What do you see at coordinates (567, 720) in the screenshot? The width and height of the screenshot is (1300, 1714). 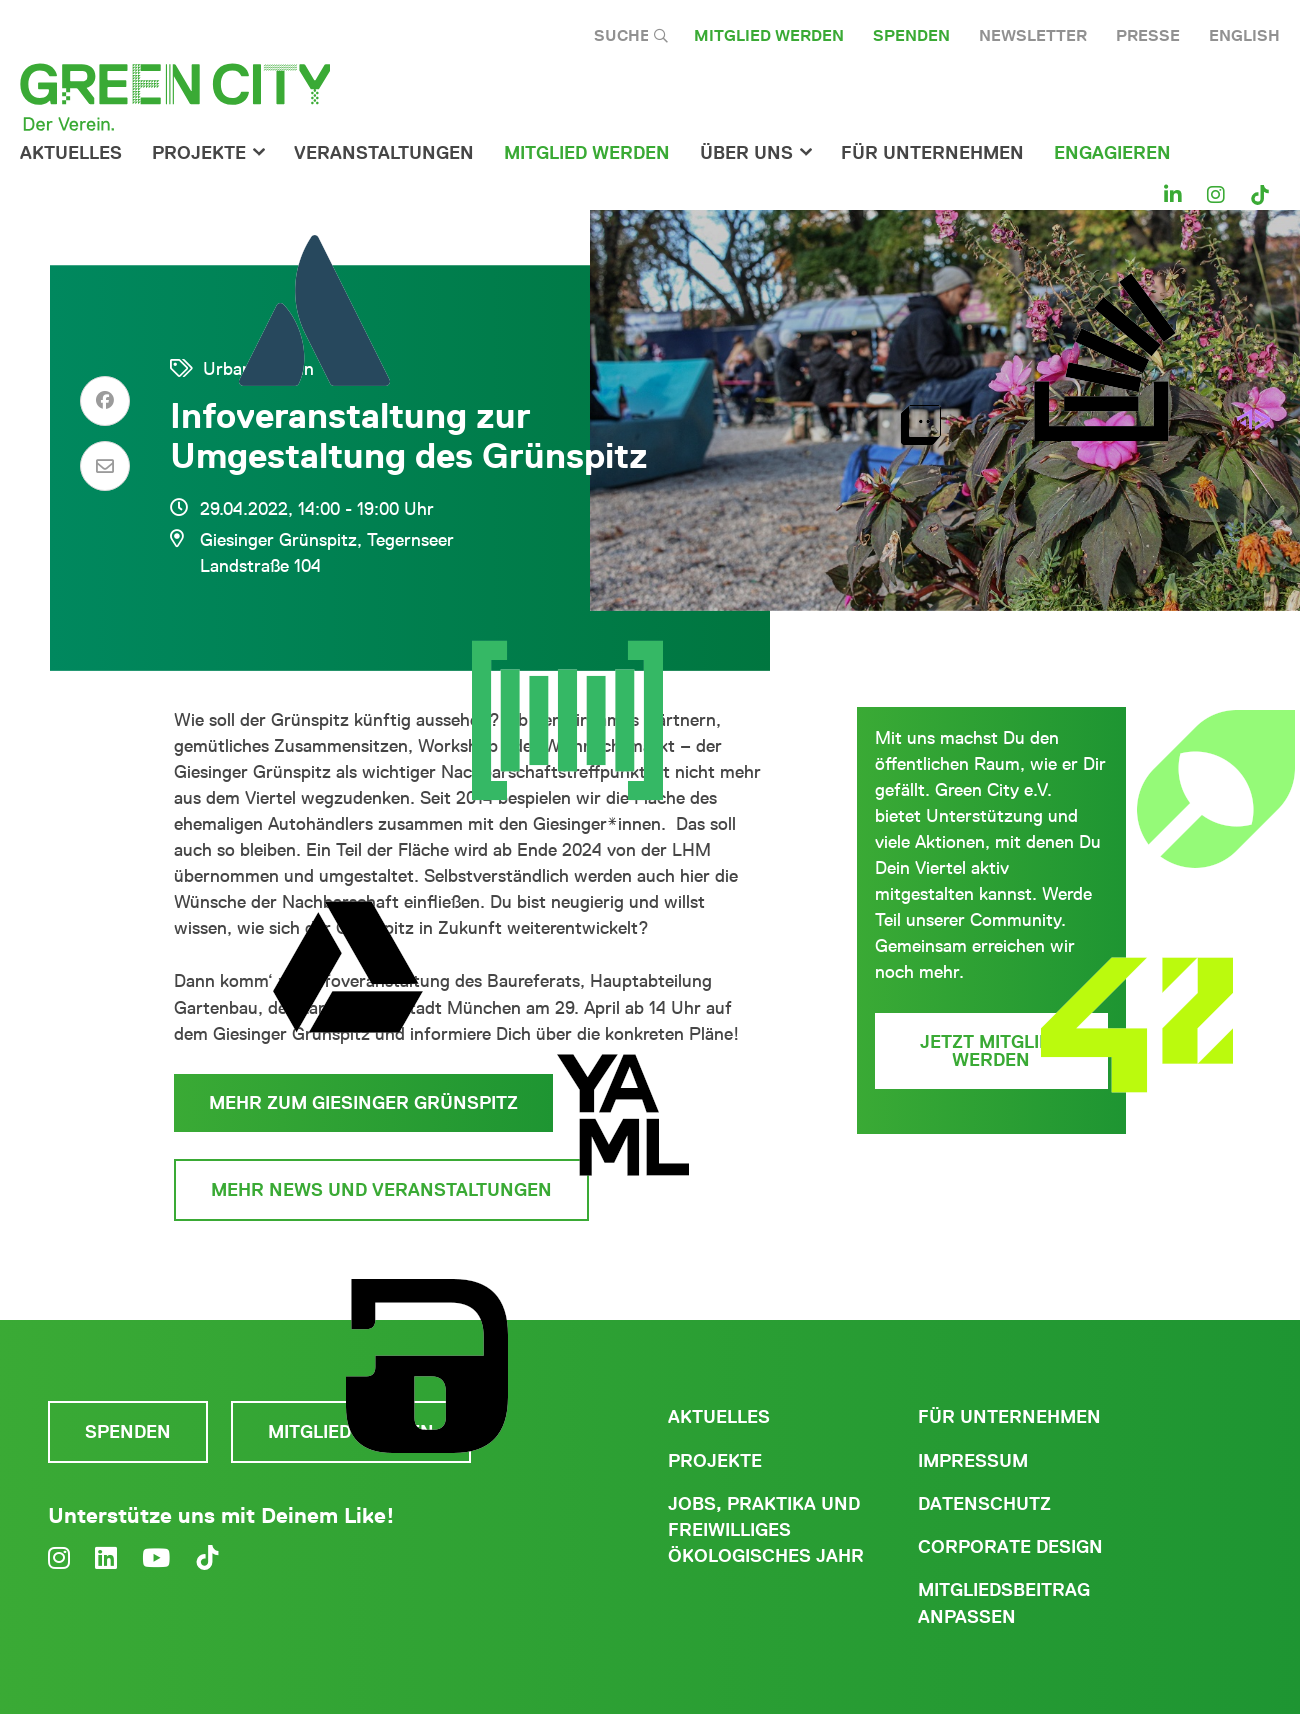 I see `visit papers with code website` at bounding box center [567, 720].